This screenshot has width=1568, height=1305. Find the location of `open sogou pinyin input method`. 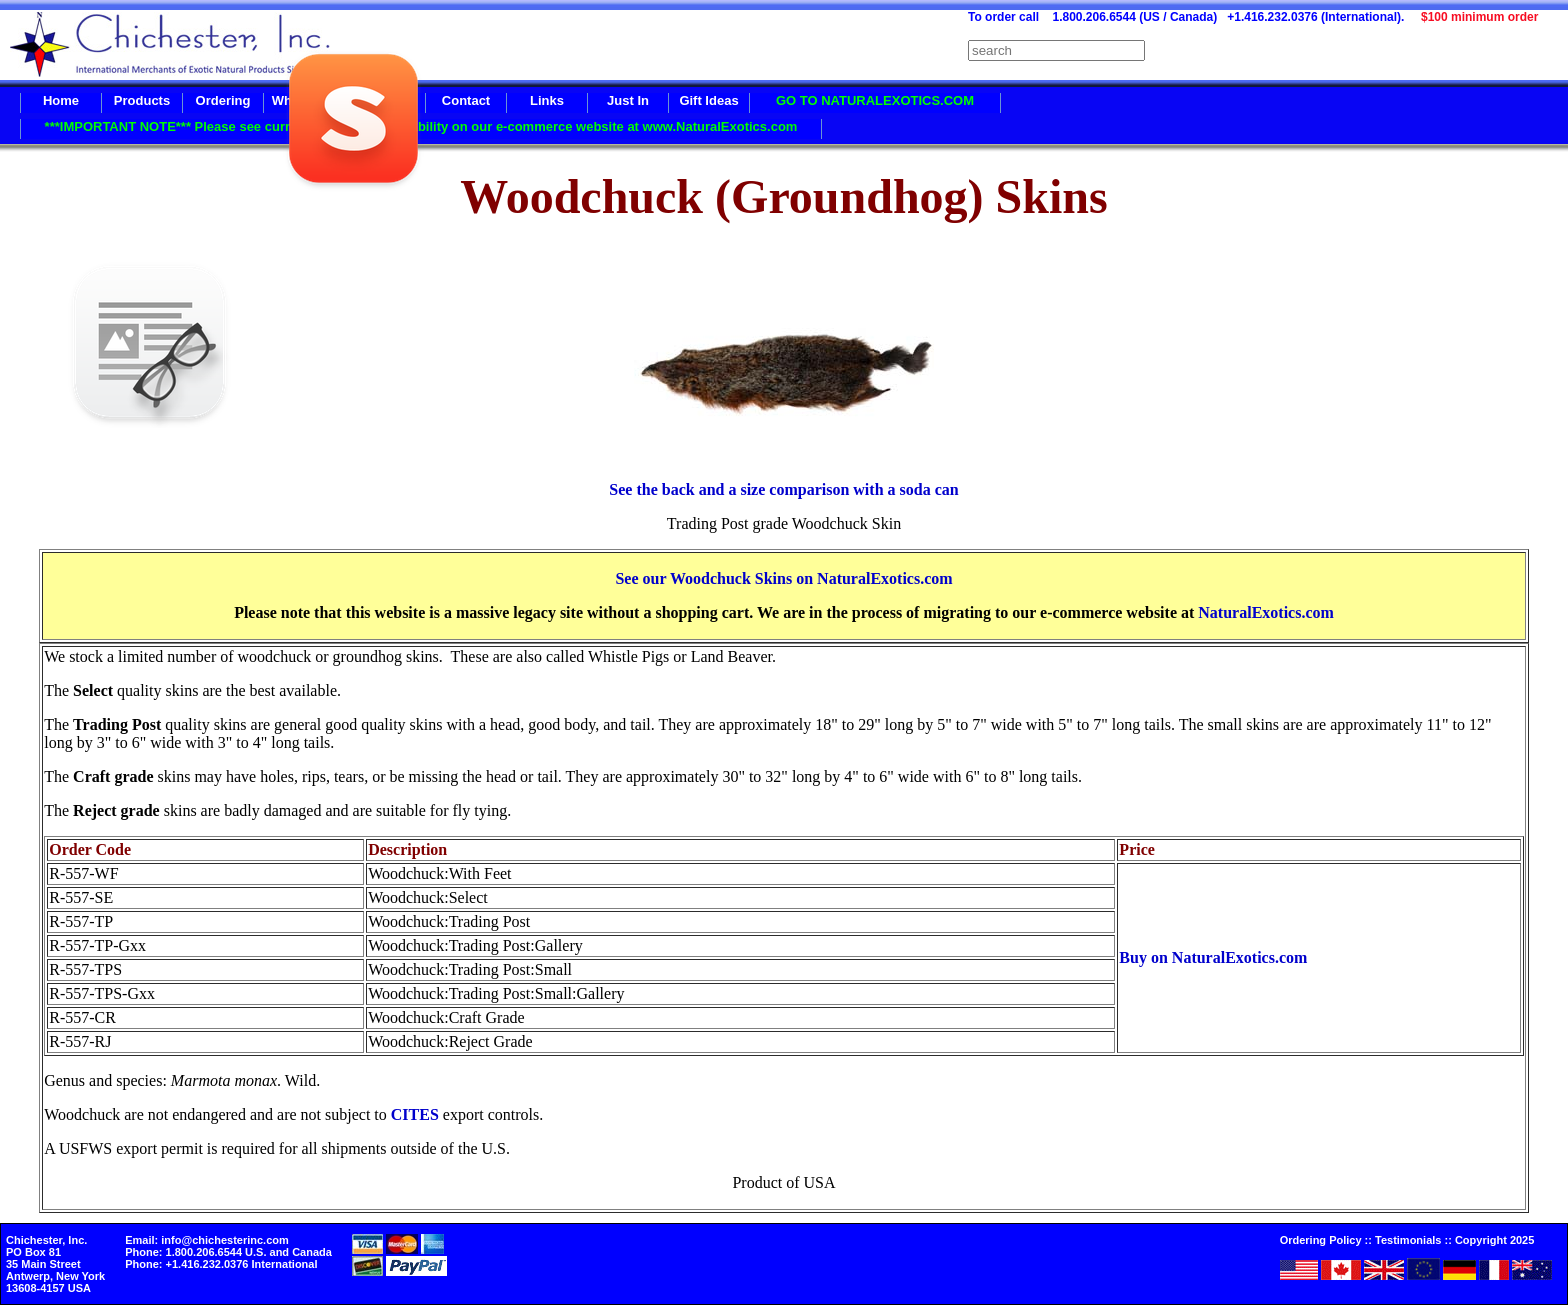

open sogou pinyin input method is located at coordinates (353, 118).